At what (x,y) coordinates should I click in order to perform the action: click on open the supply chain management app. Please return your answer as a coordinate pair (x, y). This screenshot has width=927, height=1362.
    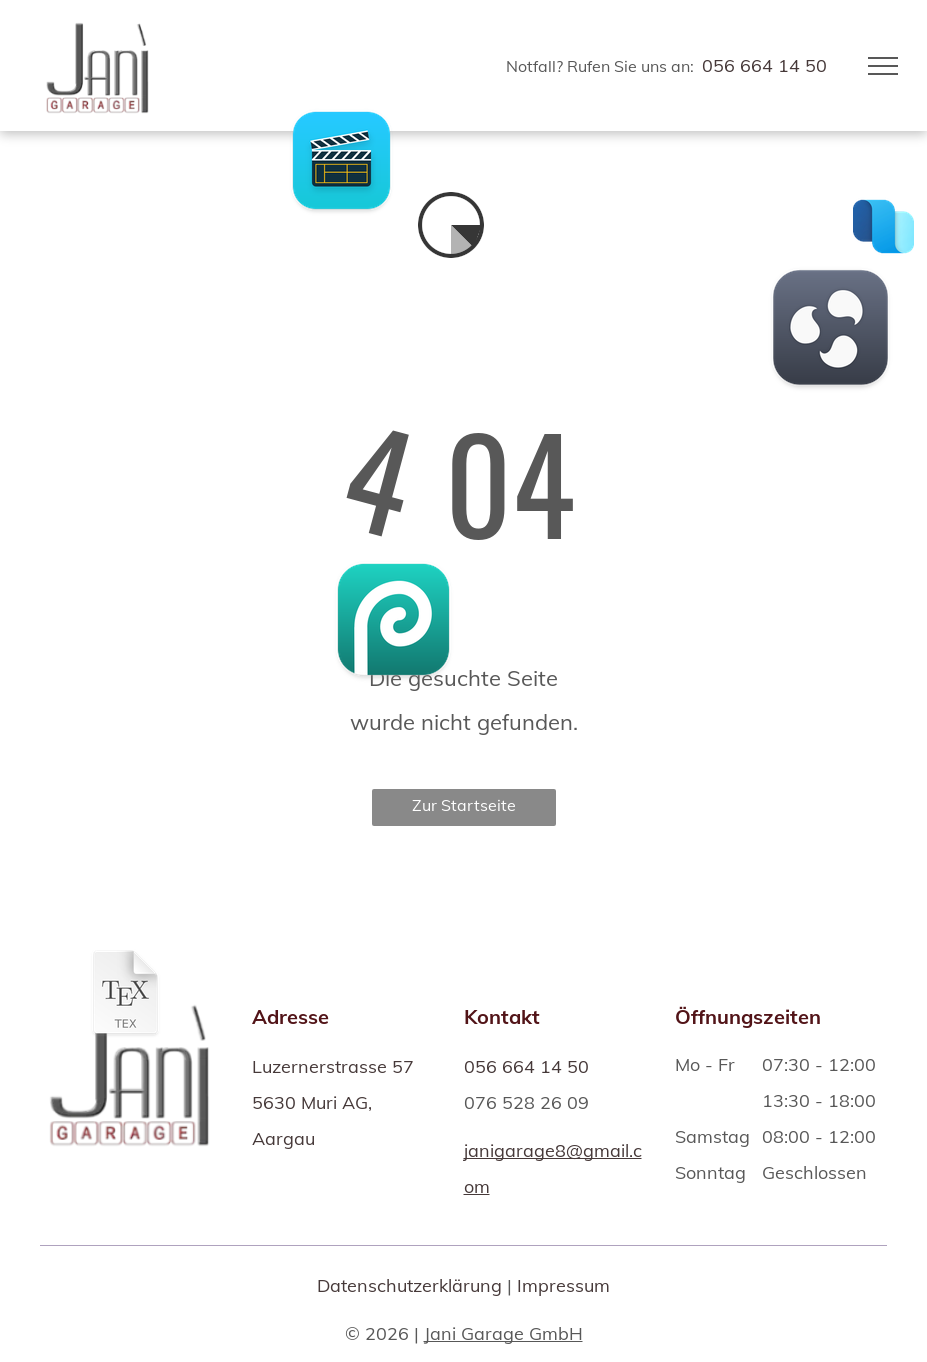
    Looking at the image, I should click on (883, 226).